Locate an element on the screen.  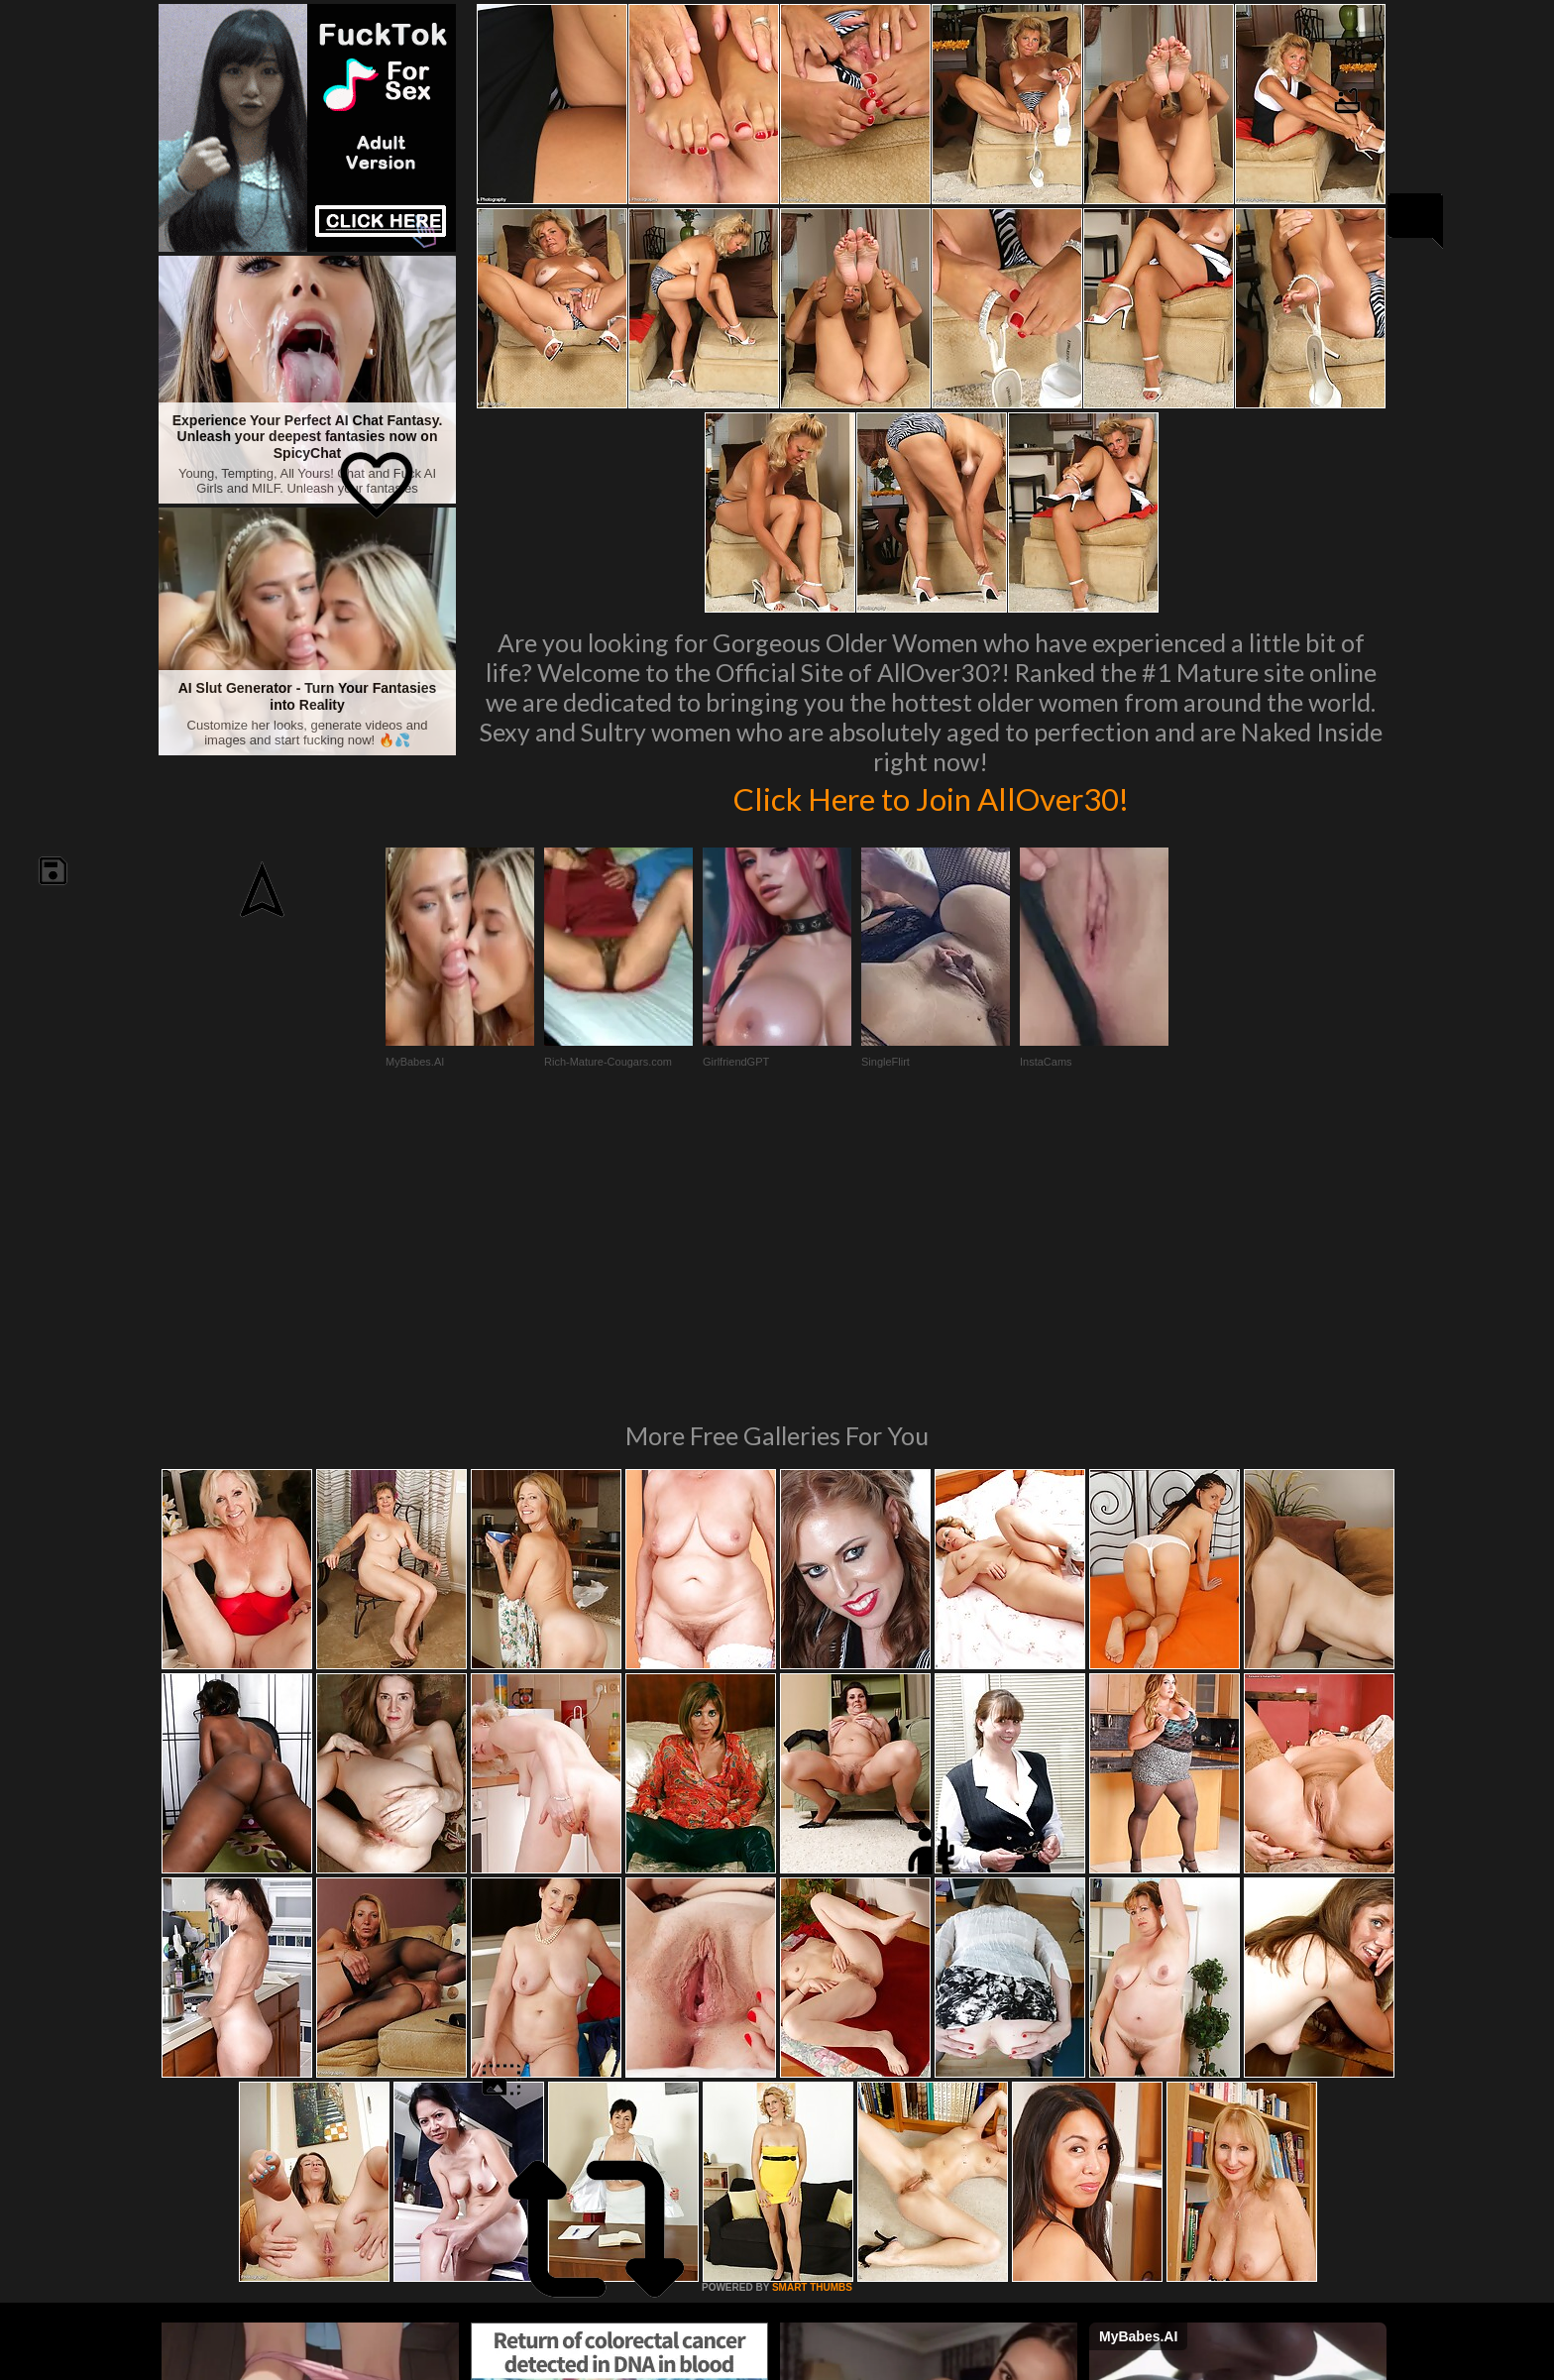
save current file or document is located at coordinates (53, 870).